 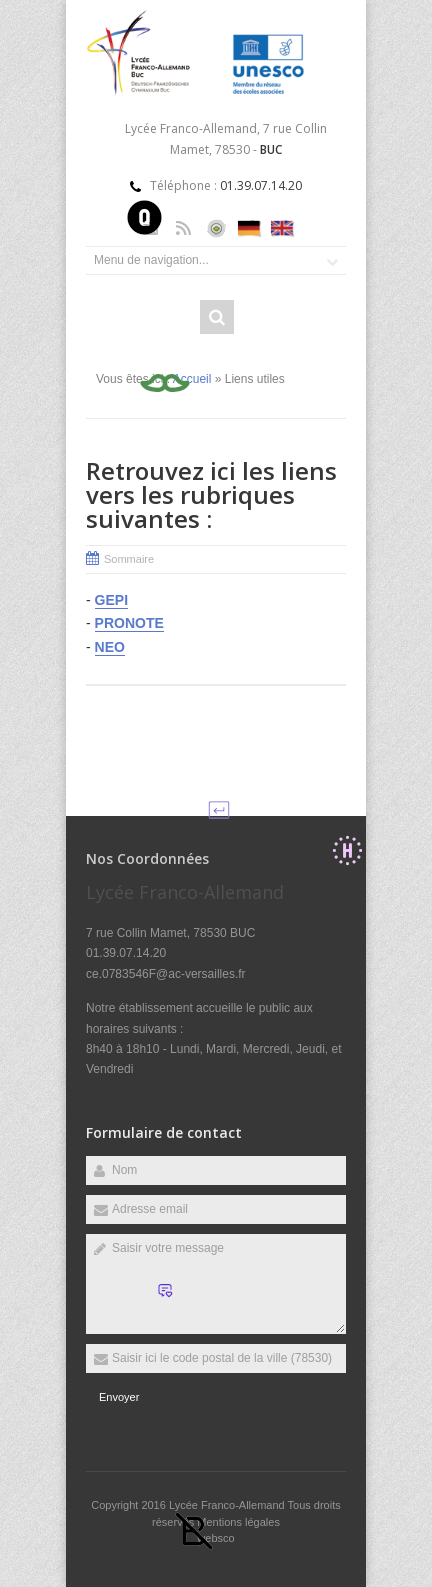 I want to click on indicates a pending or in-progress hospital/health service, so click(x=347, y=850).